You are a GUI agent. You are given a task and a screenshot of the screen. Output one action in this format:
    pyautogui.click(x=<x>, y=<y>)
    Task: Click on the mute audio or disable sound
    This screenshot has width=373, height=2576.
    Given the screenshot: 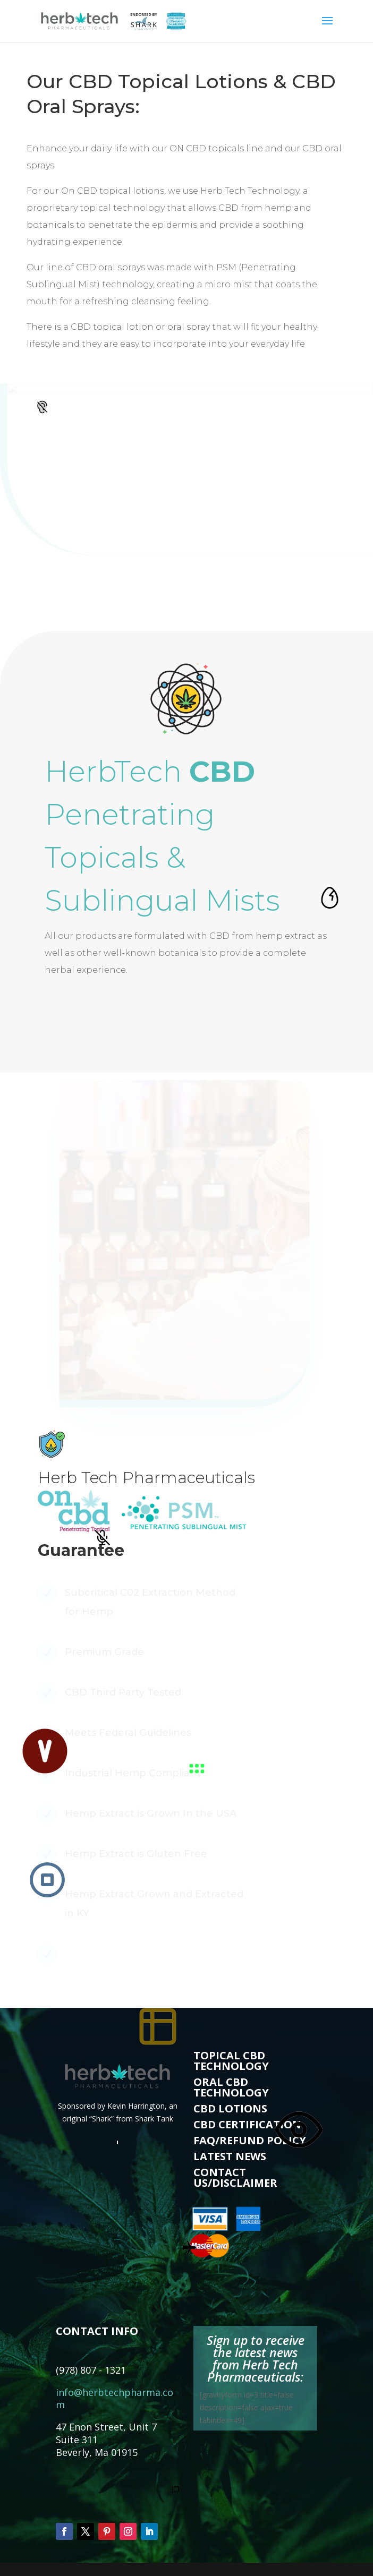 What is the action you would take?
    pyautogui.click(x=42, y=407)
    